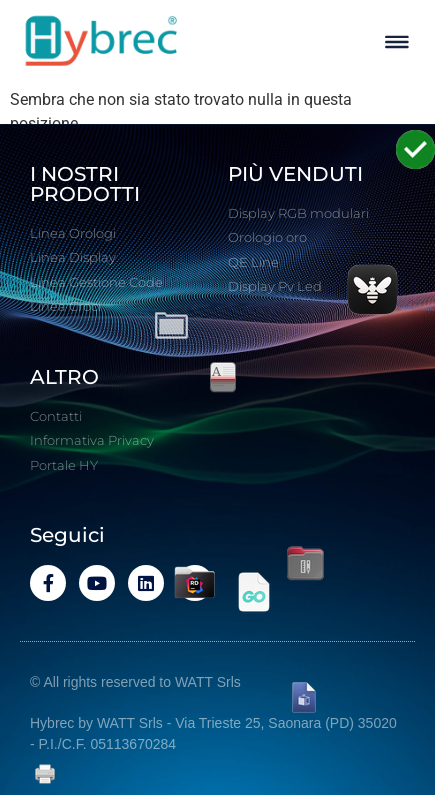 The height and width of the screenshot is (795, 435). Describe the element at coordinates (304, 698) in the screenshot. I see `a DWG file containing CAD or 3D drawing data` at that location.